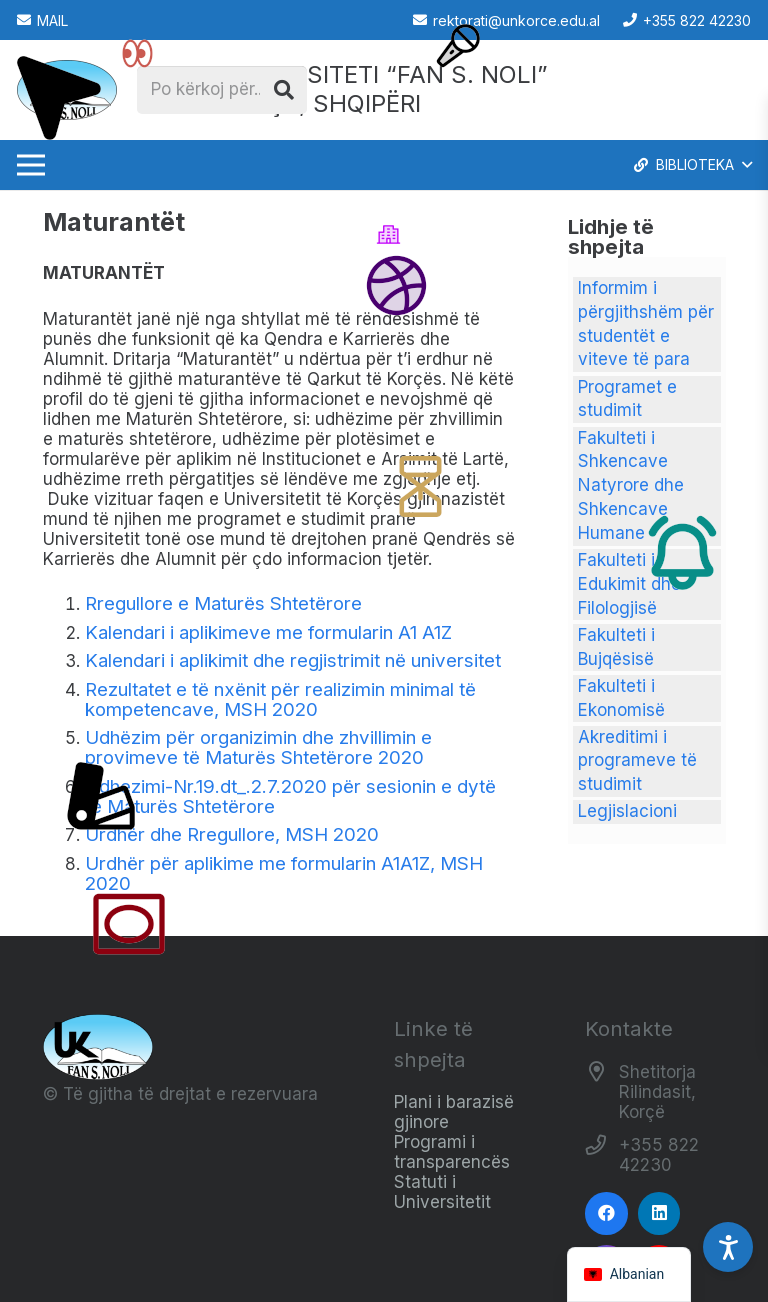 This screenshot has height=1302, width=768. Describe the element at coordinates (137, 53) in the screenshot. I see `indicates someone is viewing or watching` at that location.